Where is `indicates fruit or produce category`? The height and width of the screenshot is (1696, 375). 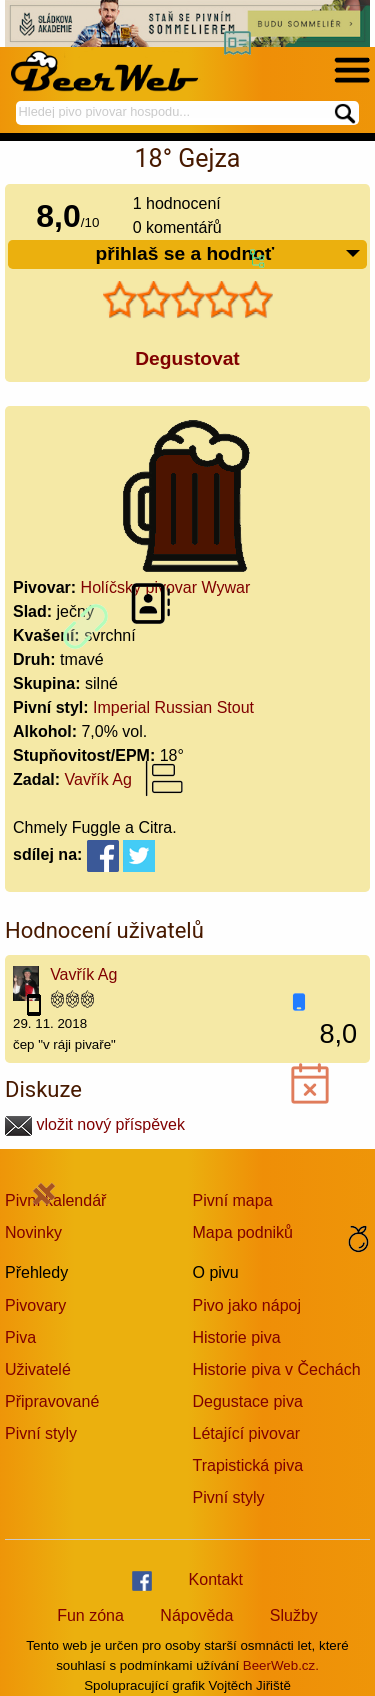
indicates fruit or produce category is located at coordinates (358, 1239).